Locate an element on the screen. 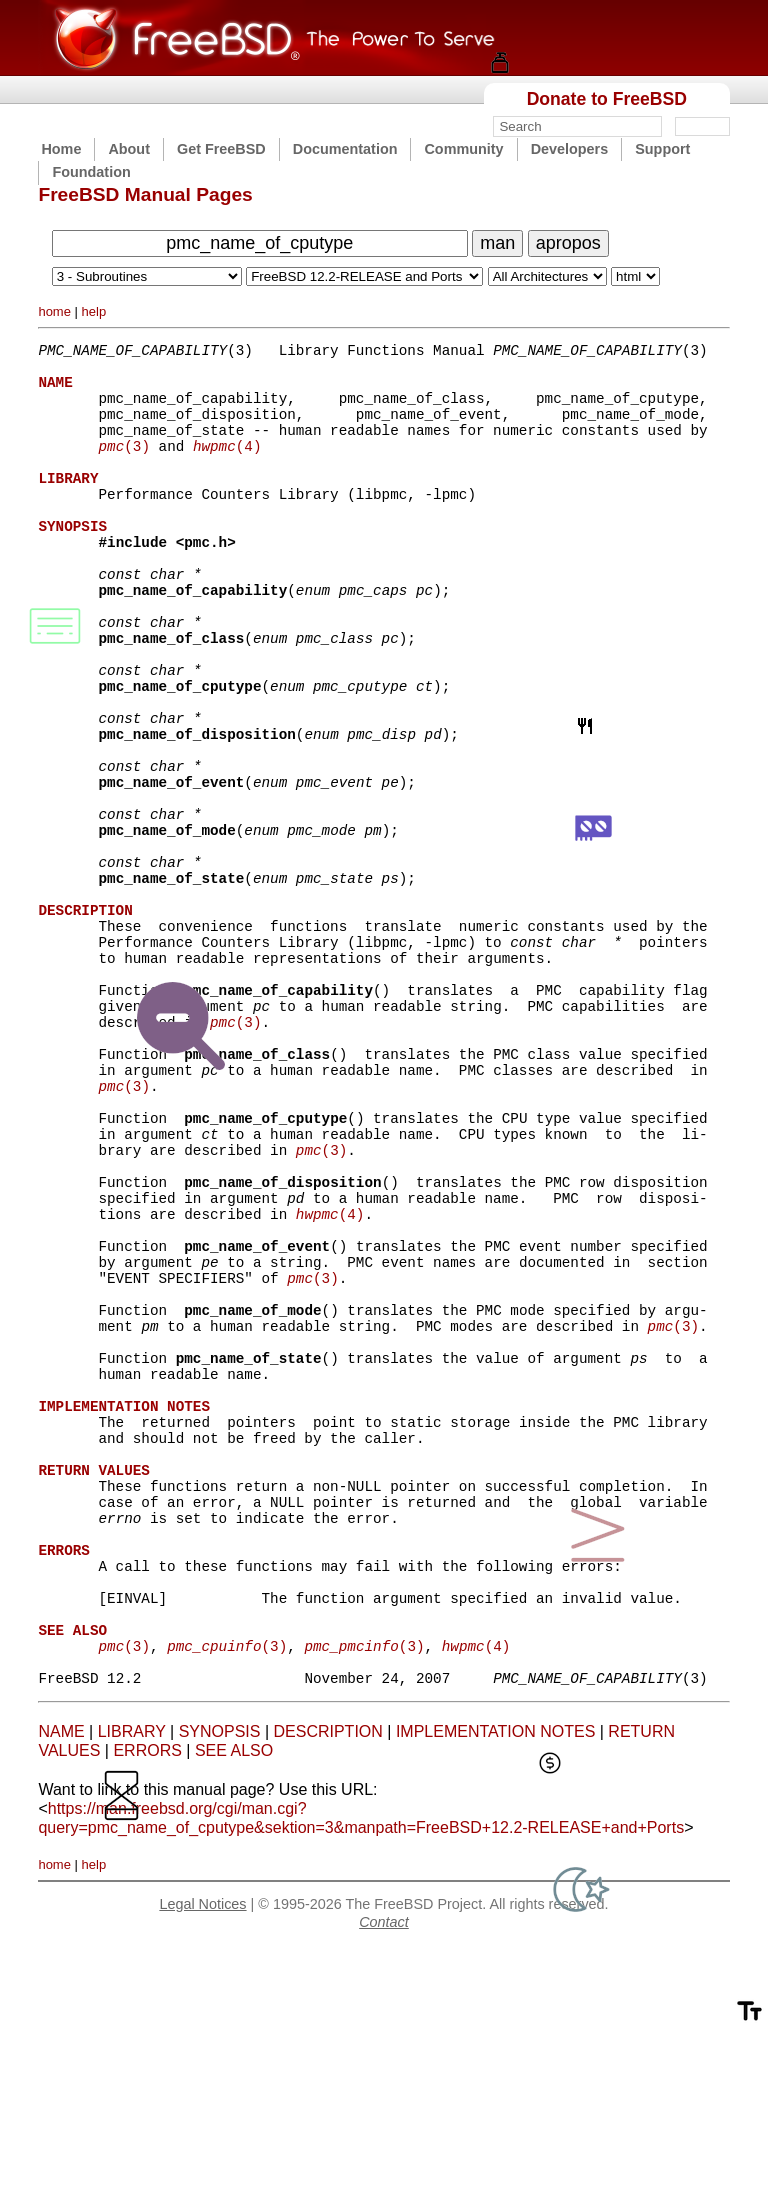 This screenshot has width=768, height=2199. toggle islamic calendar or prayer times is located at coordinates (579, 1889).